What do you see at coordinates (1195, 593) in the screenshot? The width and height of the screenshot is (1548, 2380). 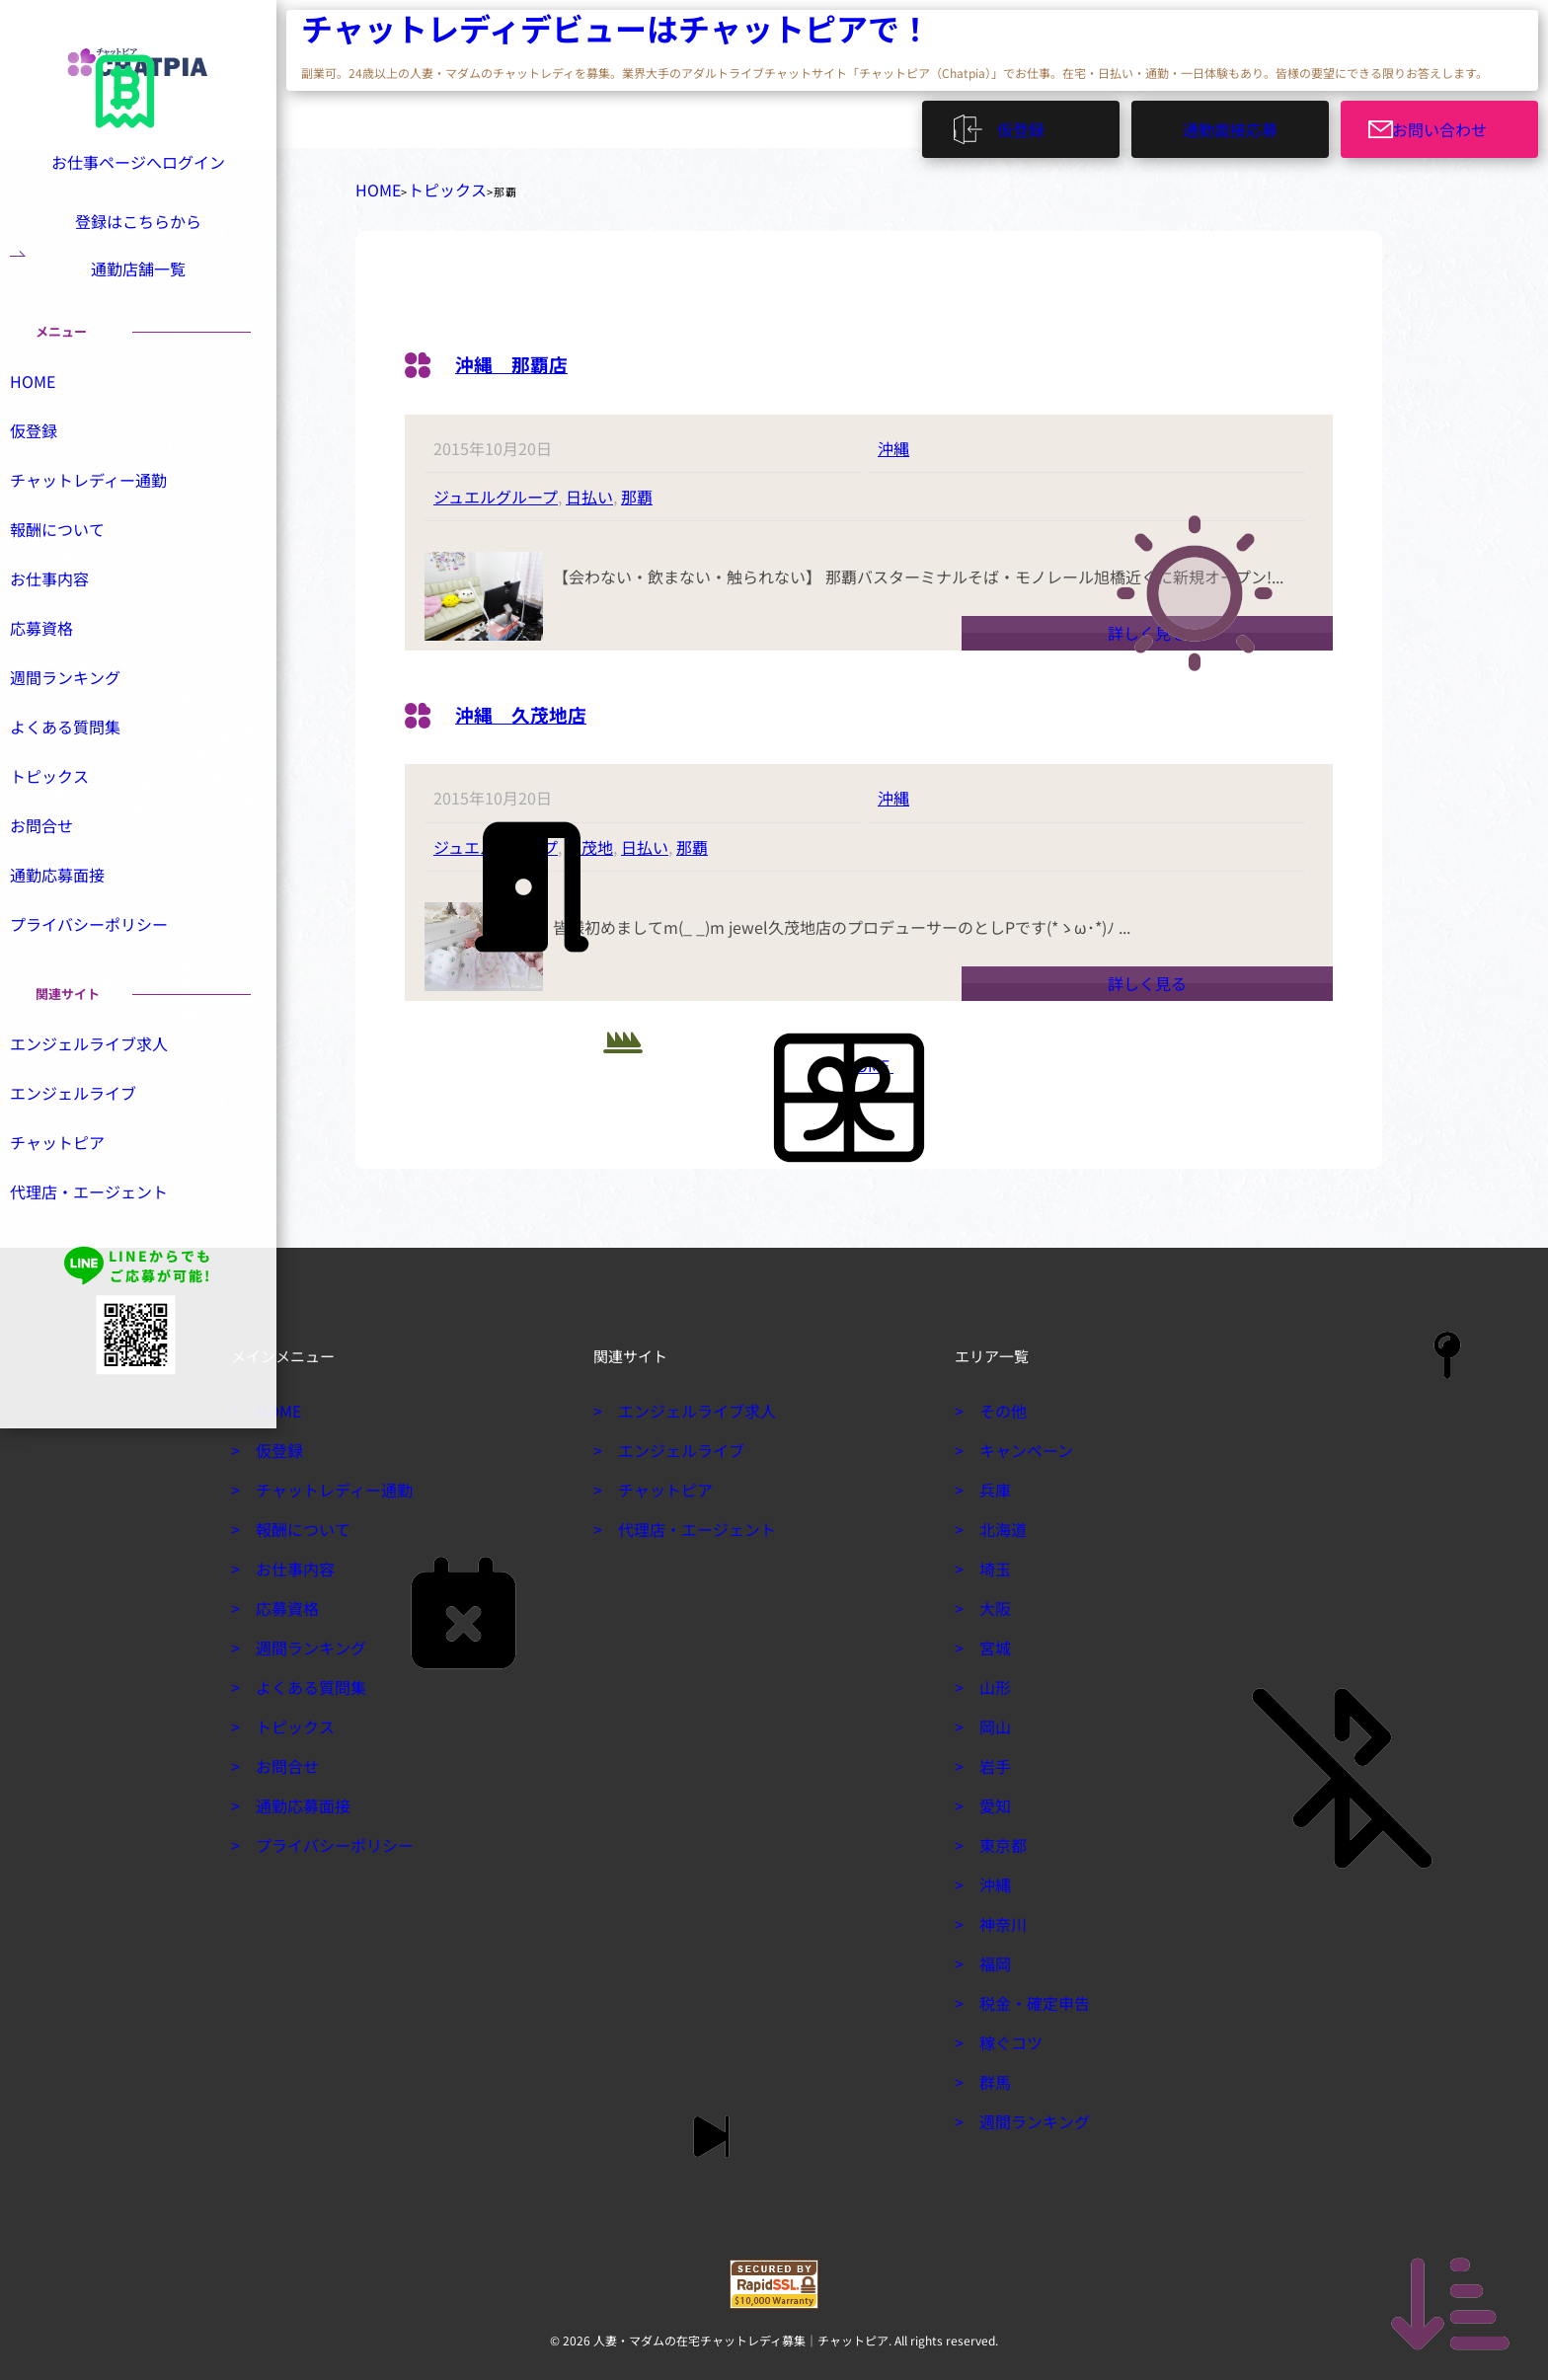 I see `reduce screen brightness` at bounding box center [1195, 593].